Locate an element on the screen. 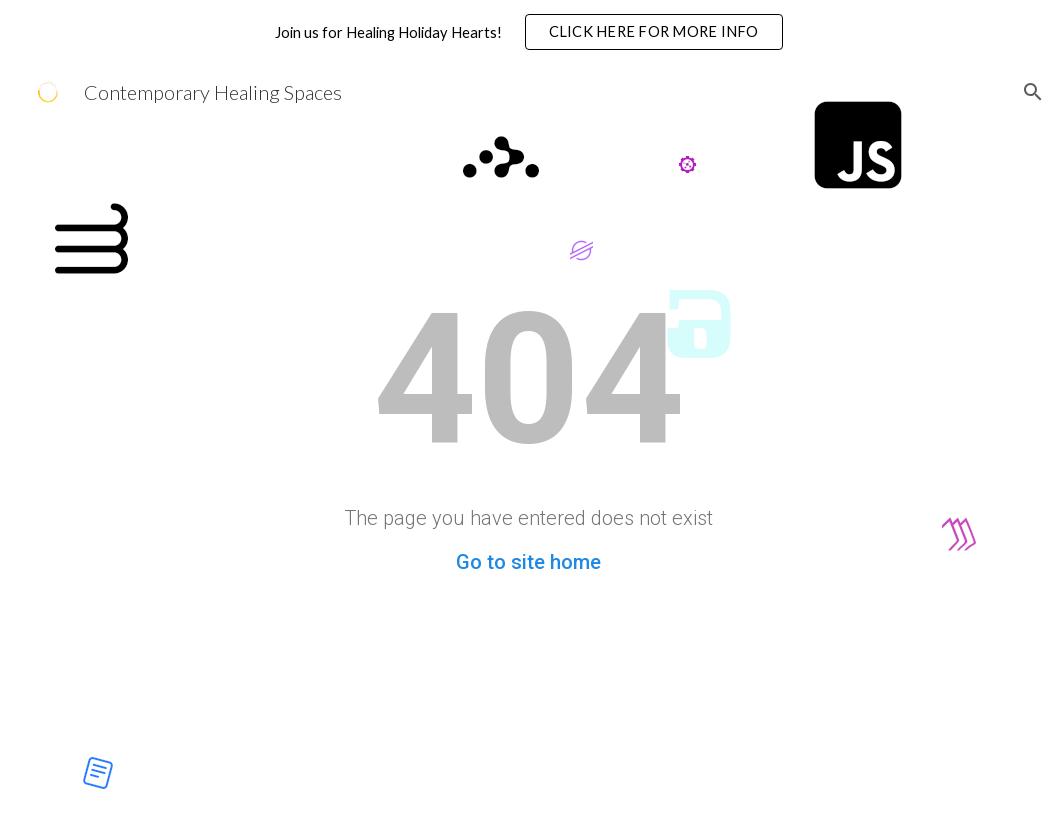 The width and height of the screenshot is (1057, 834). open MetaGer search engine is located at coordinates (699, 324).